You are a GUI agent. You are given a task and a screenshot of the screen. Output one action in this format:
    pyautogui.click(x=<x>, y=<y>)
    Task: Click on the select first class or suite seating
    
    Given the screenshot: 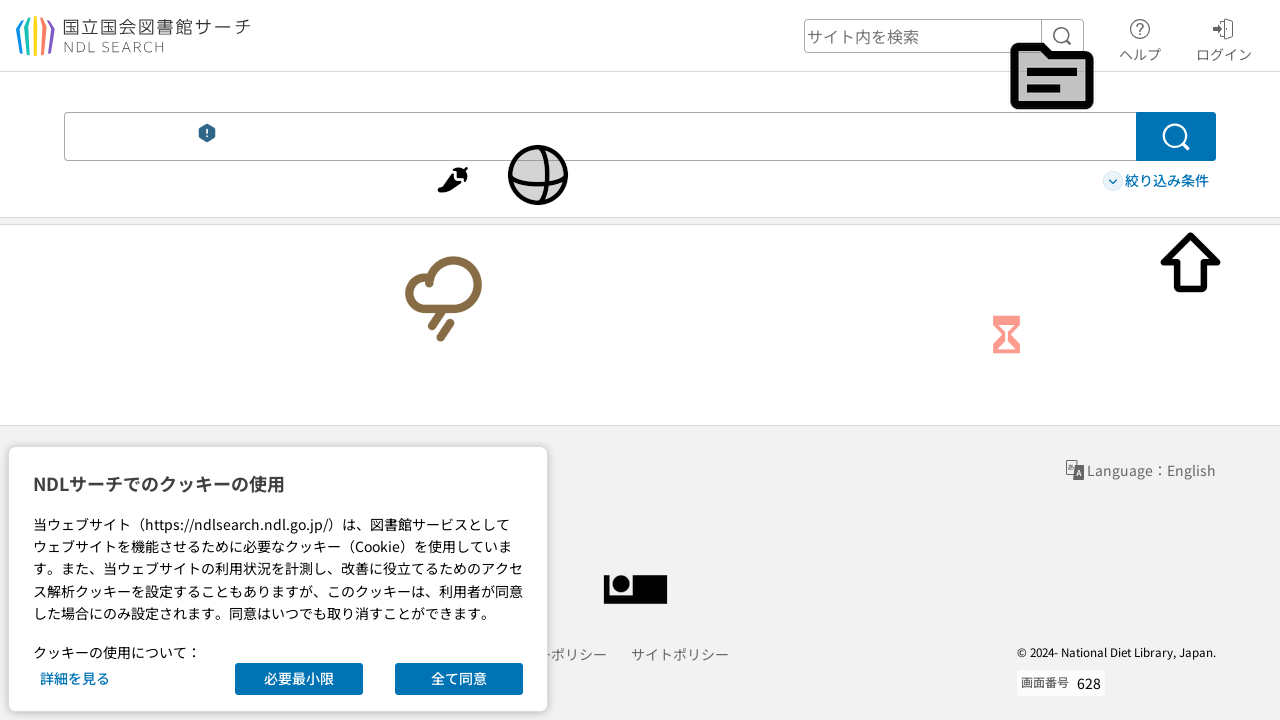 What is the action you would take?
    pyautogui.click(x=635, y=589)
    